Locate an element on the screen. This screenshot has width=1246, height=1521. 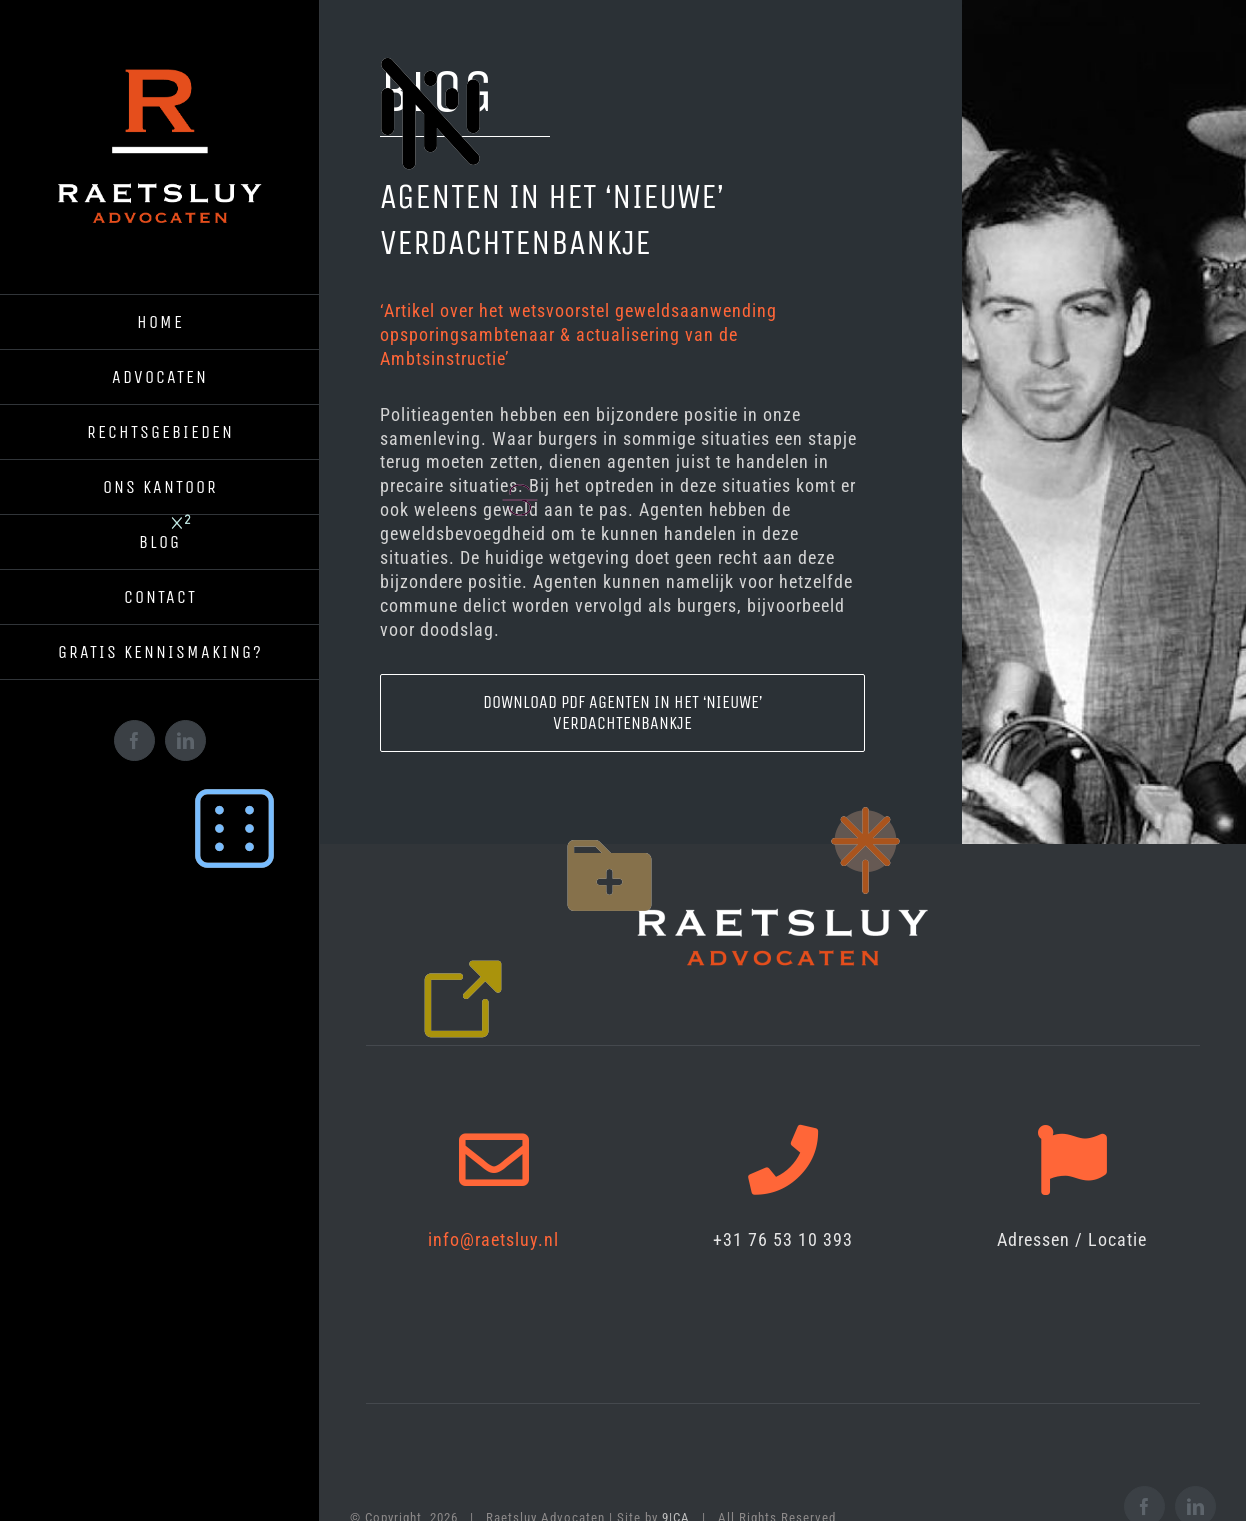
apply superscript formatting to selected text is located at coordinates (180, 522).